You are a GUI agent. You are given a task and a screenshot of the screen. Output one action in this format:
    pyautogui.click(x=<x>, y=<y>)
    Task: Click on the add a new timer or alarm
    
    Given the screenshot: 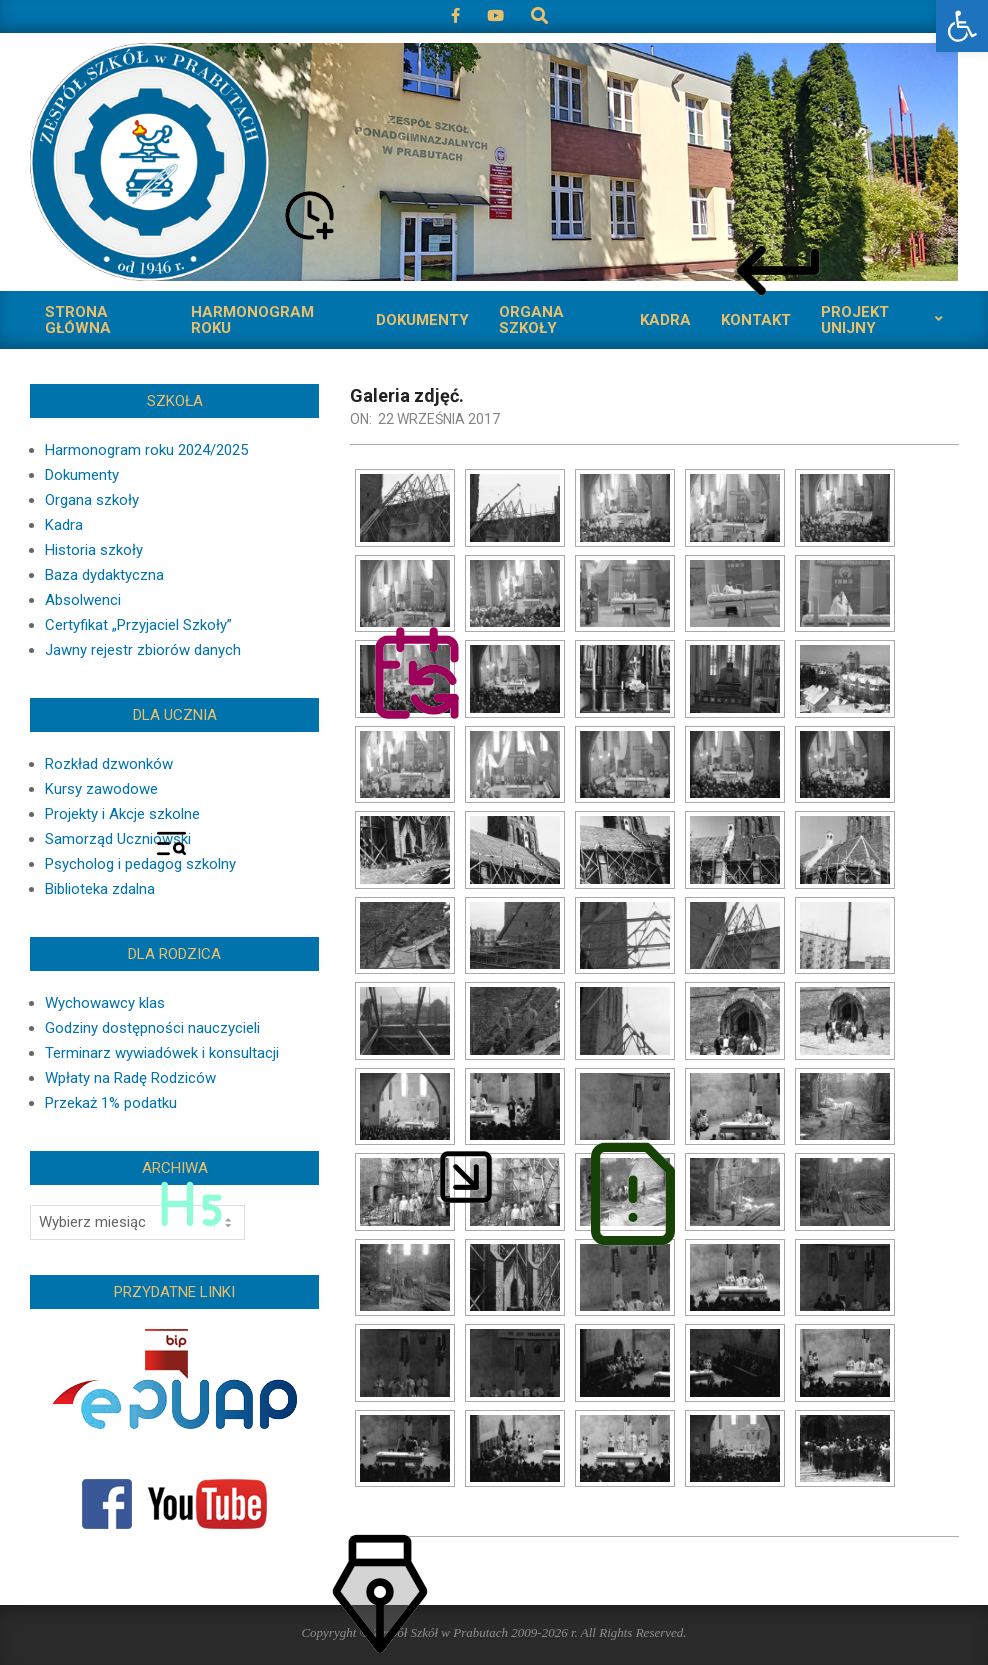 What is the action you would take?
    pyautogui.click(x=309, y=215)
    